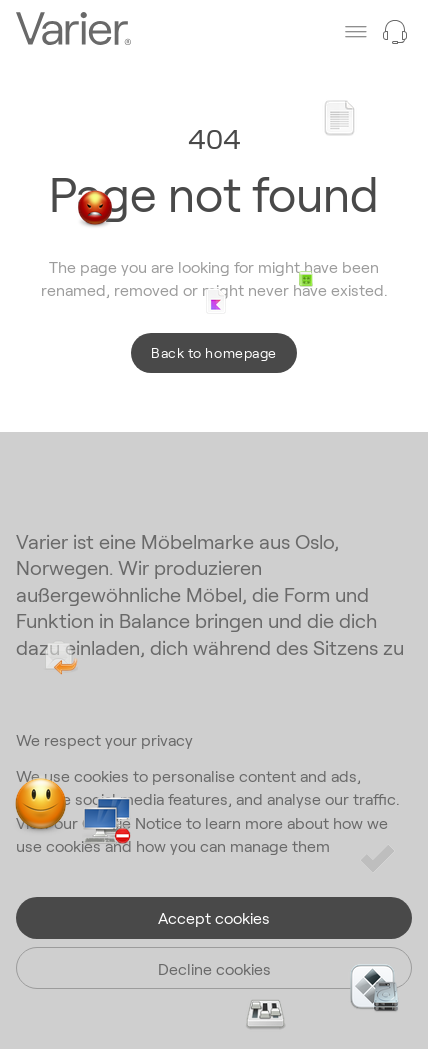 Image resolution: width=428 pixels, height=1049 pixels. What do you see at coordinates (339, 117) in the screenshot?
I see `a configuration file associated with wine (windows compatibility layer)` at bounding box center [339, 117].